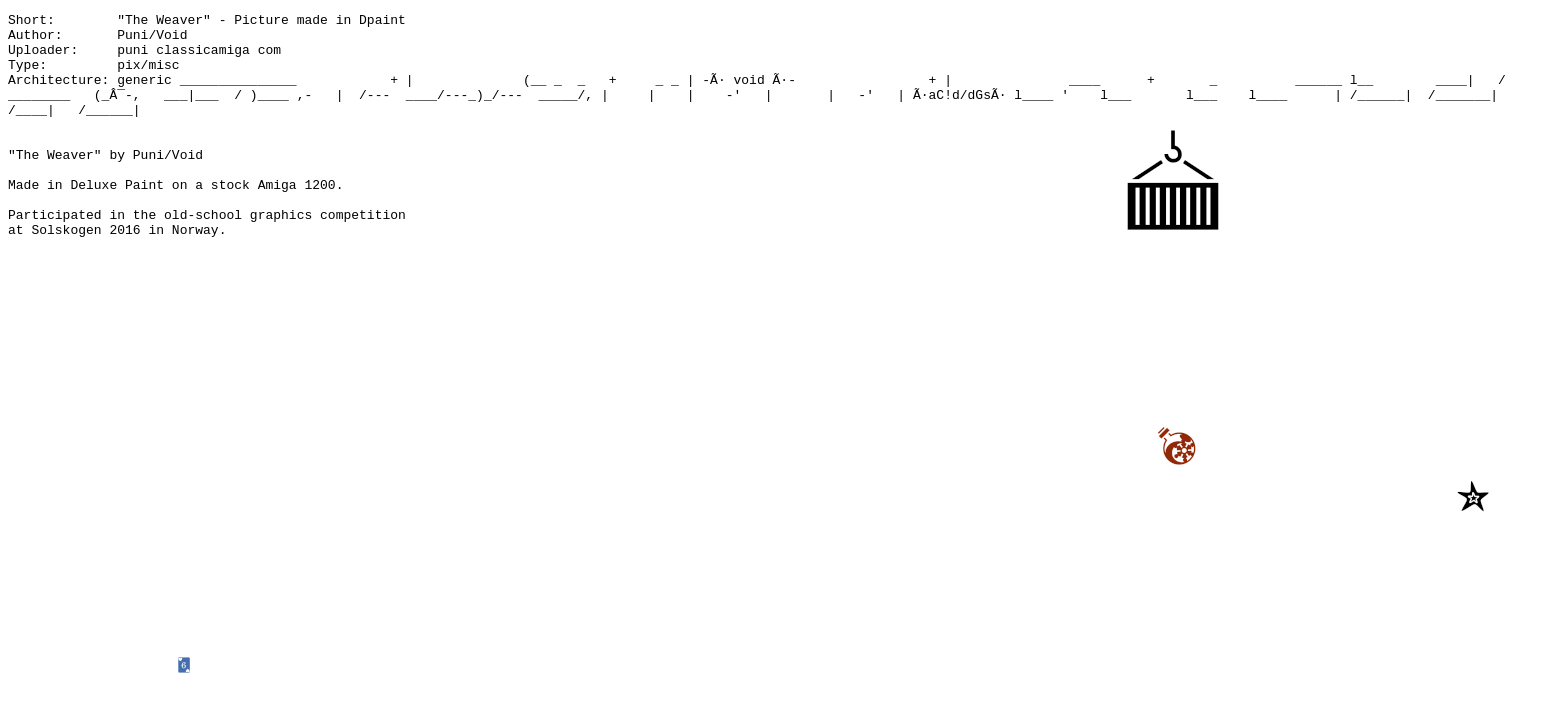 This screenshot has height=720, width=1568. Describe the element at coordinates (1173, 181) in the screenshot. I see `view inventory or storage contents` at that location.